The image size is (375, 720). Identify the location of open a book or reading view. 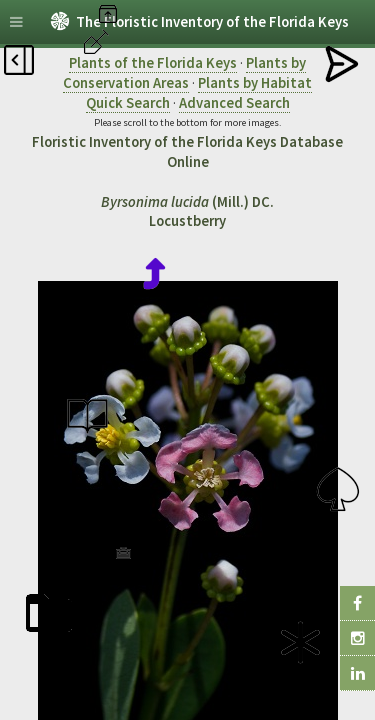
(87, 413).